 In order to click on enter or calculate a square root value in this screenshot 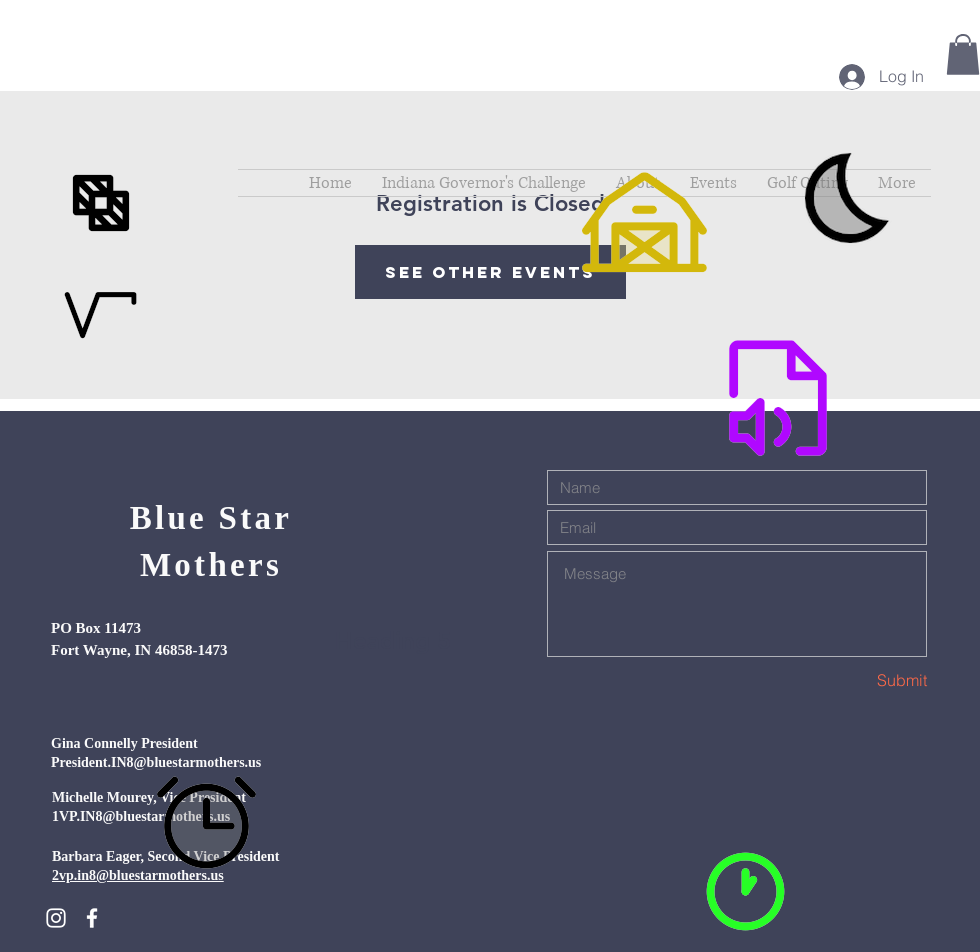, I will do `click(98, 310)`.